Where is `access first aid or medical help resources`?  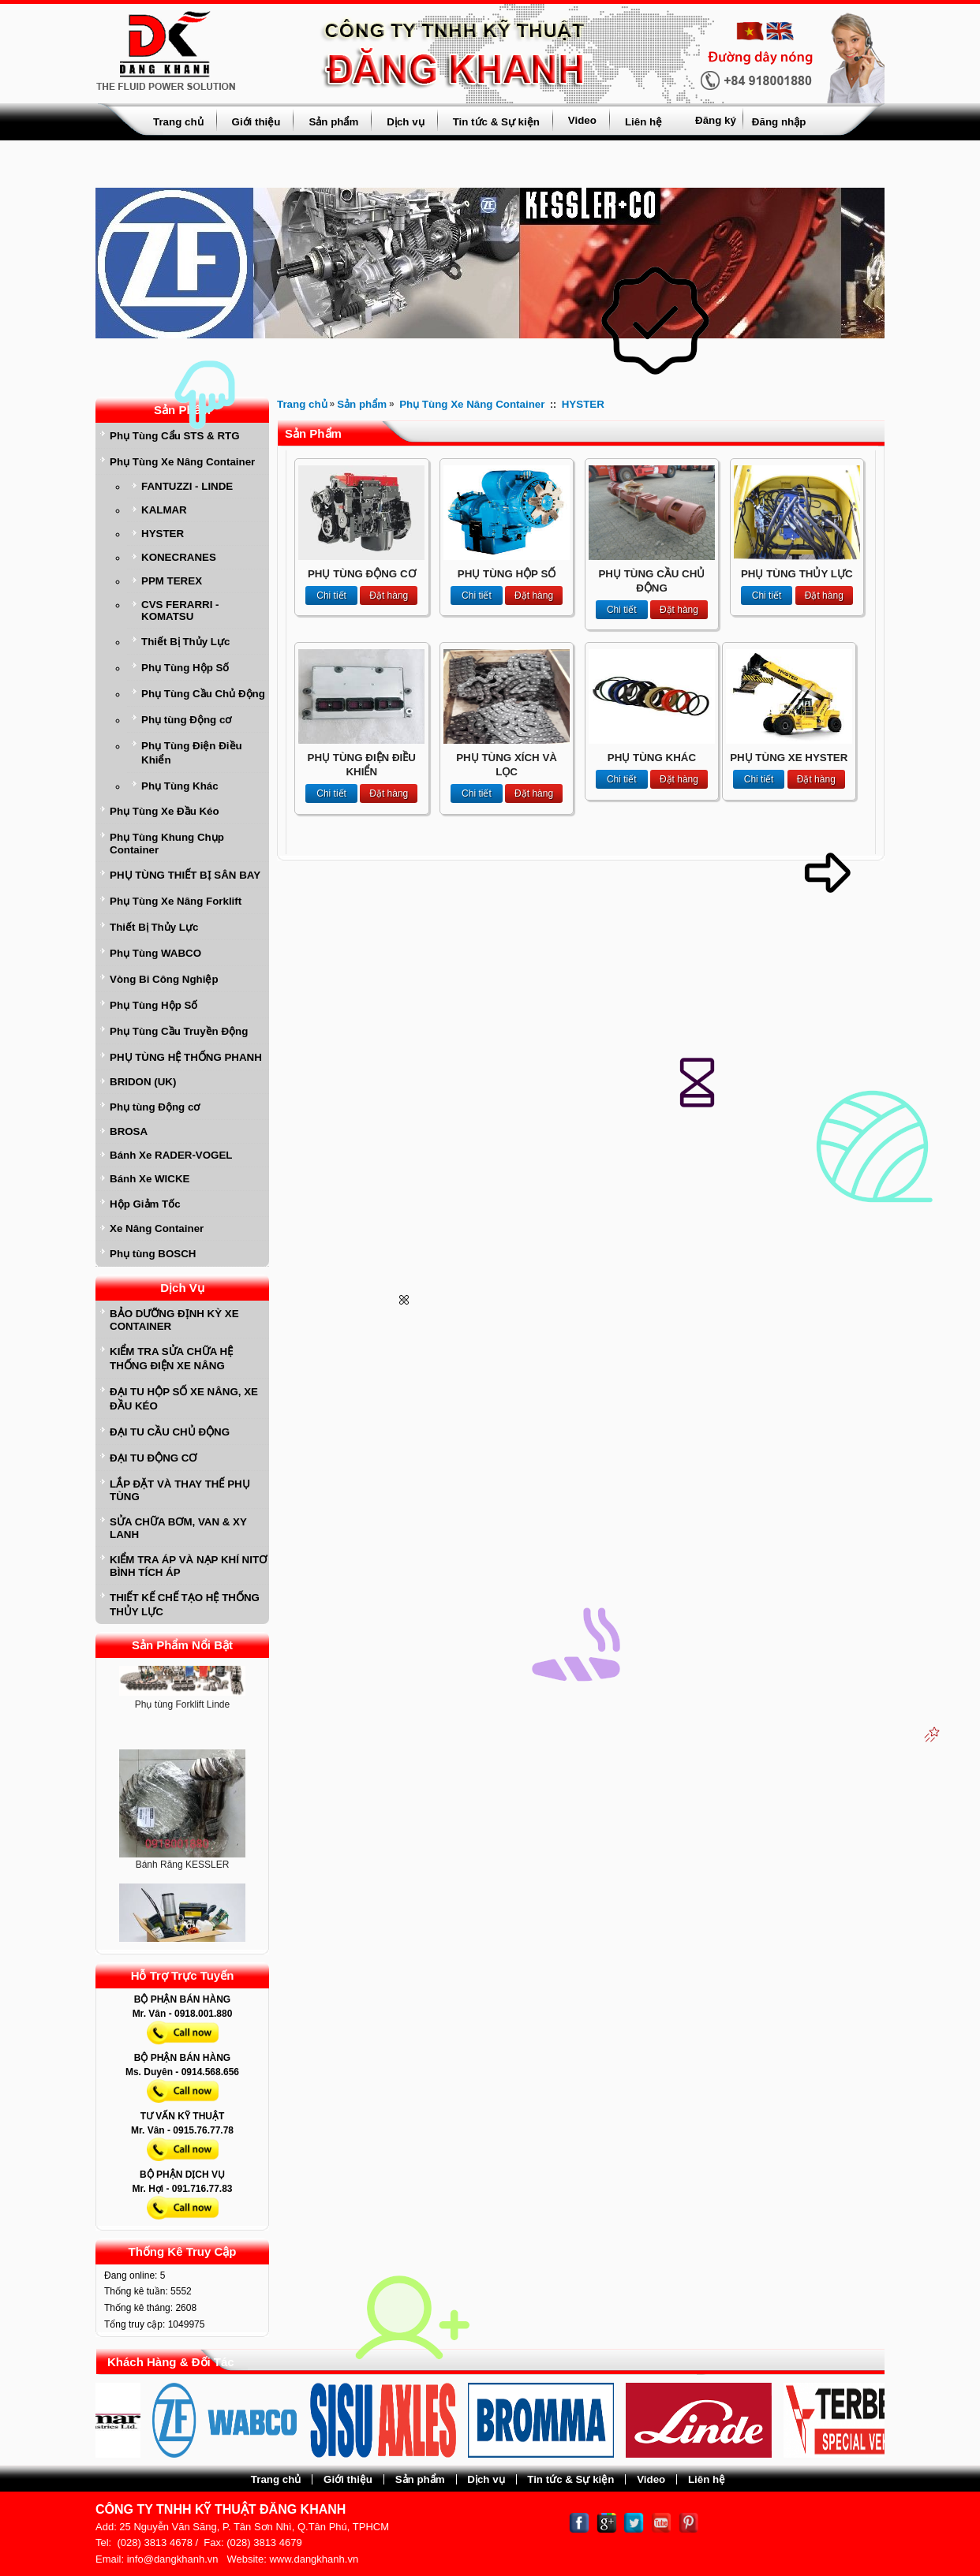
access first aid or medical help resources is located at coordinates (404, 1300).